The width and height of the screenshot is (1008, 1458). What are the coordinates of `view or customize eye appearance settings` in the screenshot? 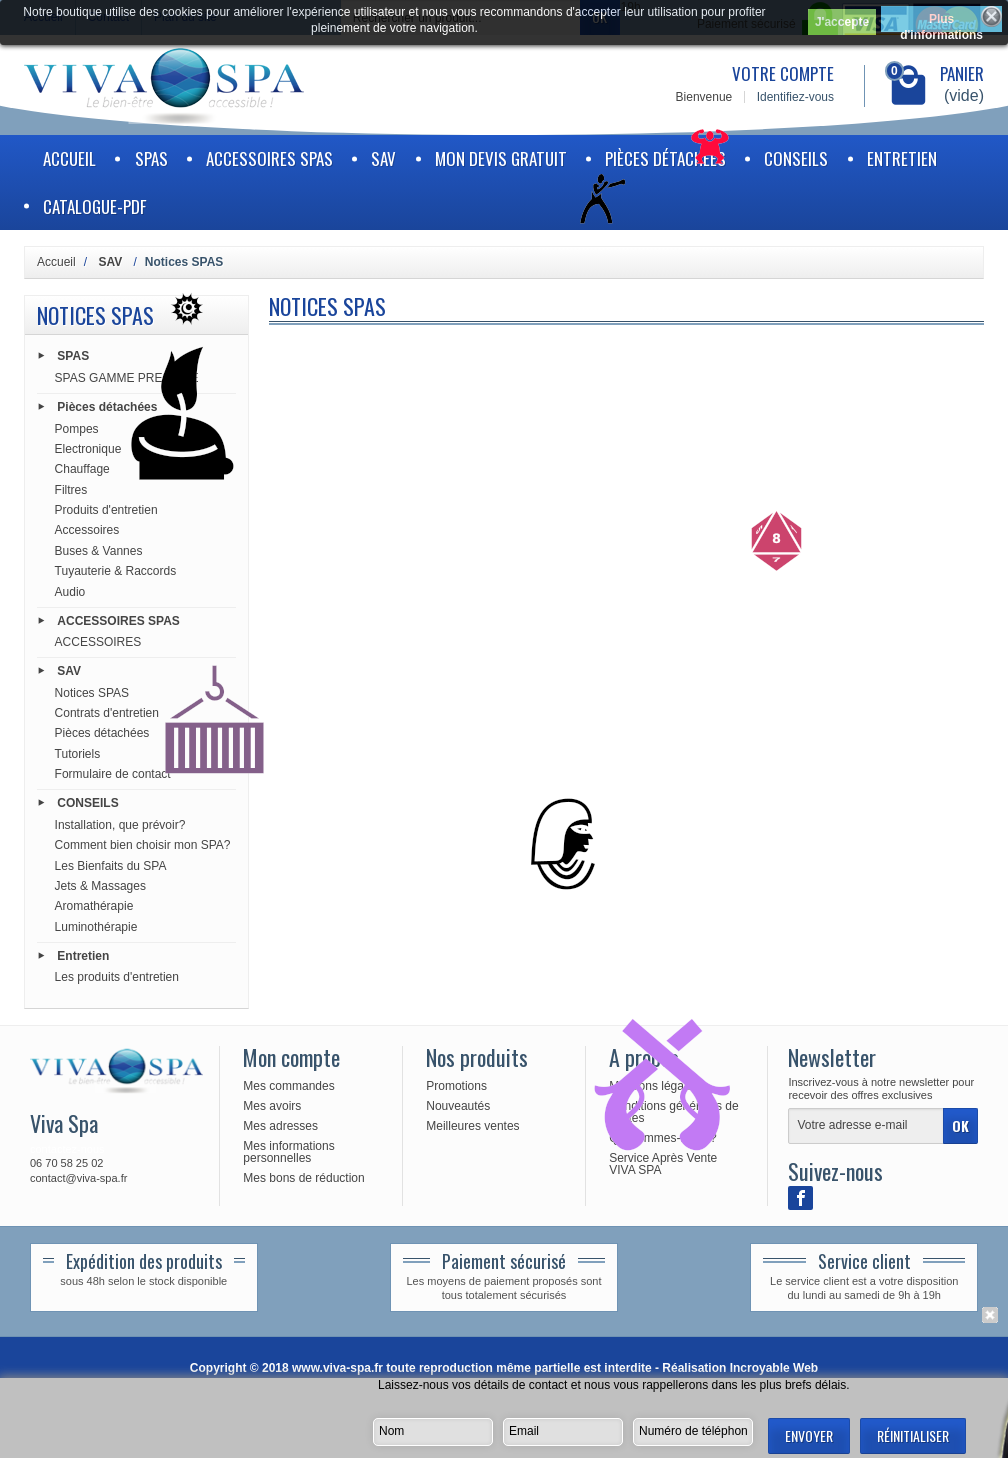 It's located at (187, 309).